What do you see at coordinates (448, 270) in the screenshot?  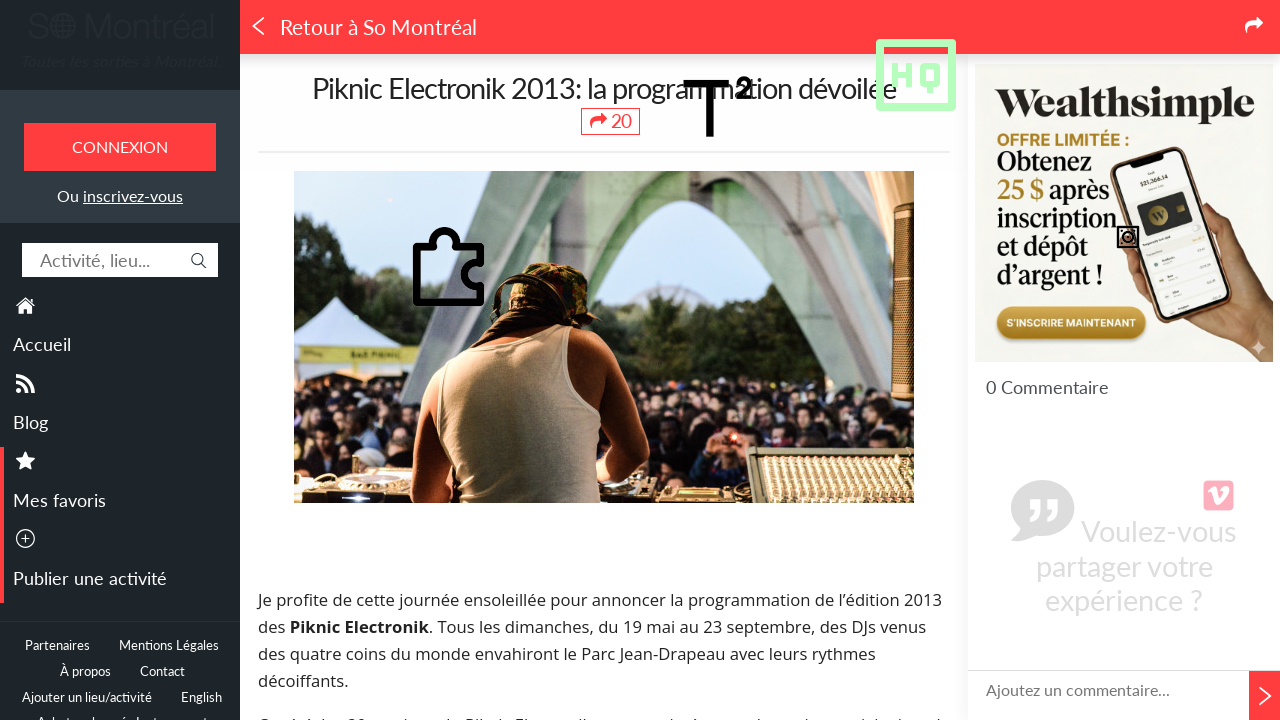 I see `access plugins or extensions` at bounding box center [448, 270].